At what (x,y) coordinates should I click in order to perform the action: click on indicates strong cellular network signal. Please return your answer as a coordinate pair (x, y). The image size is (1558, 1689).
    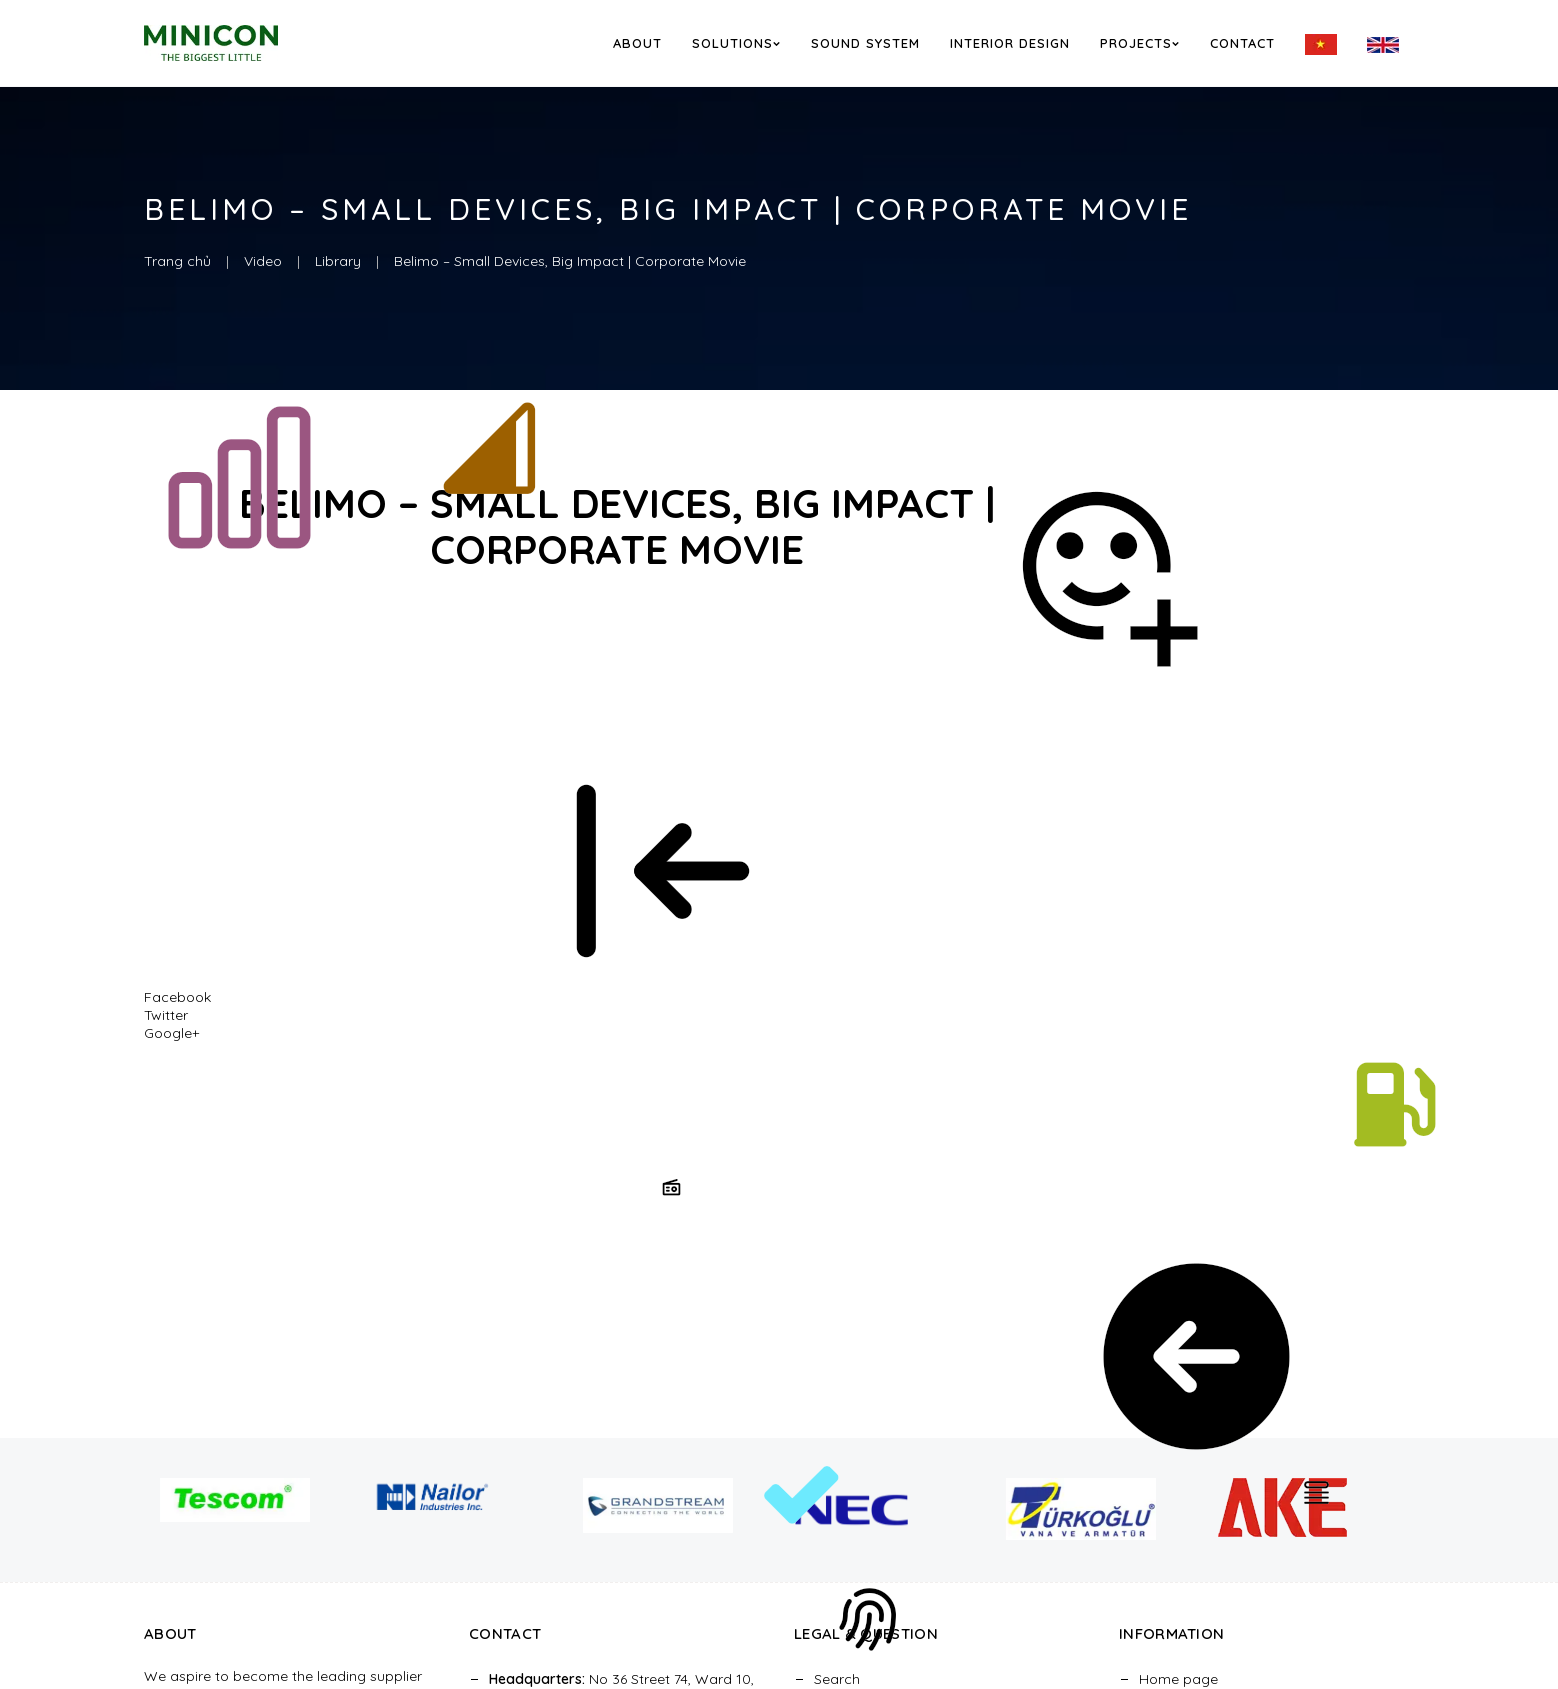
    Looking at the image, I should click on (497, 452).